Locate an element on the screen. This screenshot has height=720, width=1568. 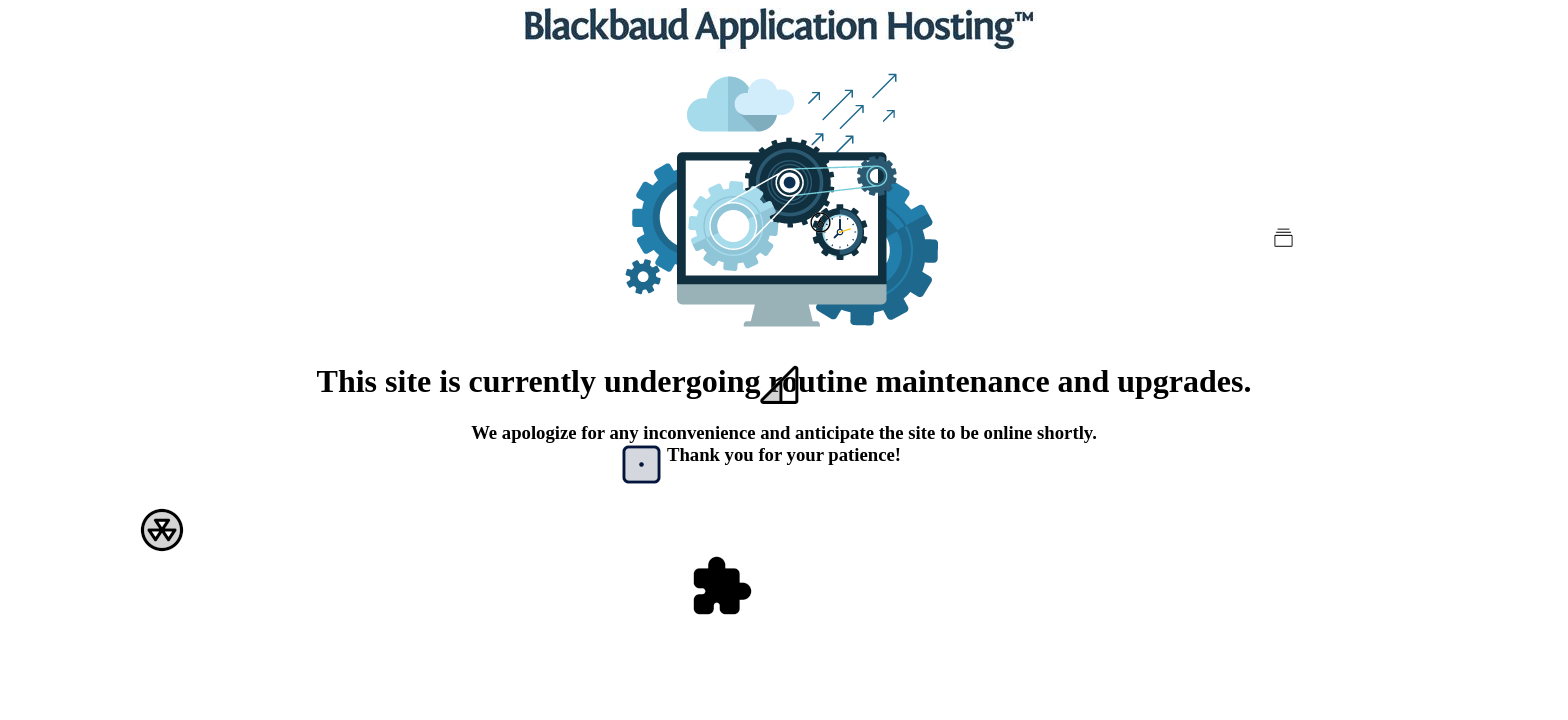
indicates step six in a multi-step process is located at coordinates (820, 222).